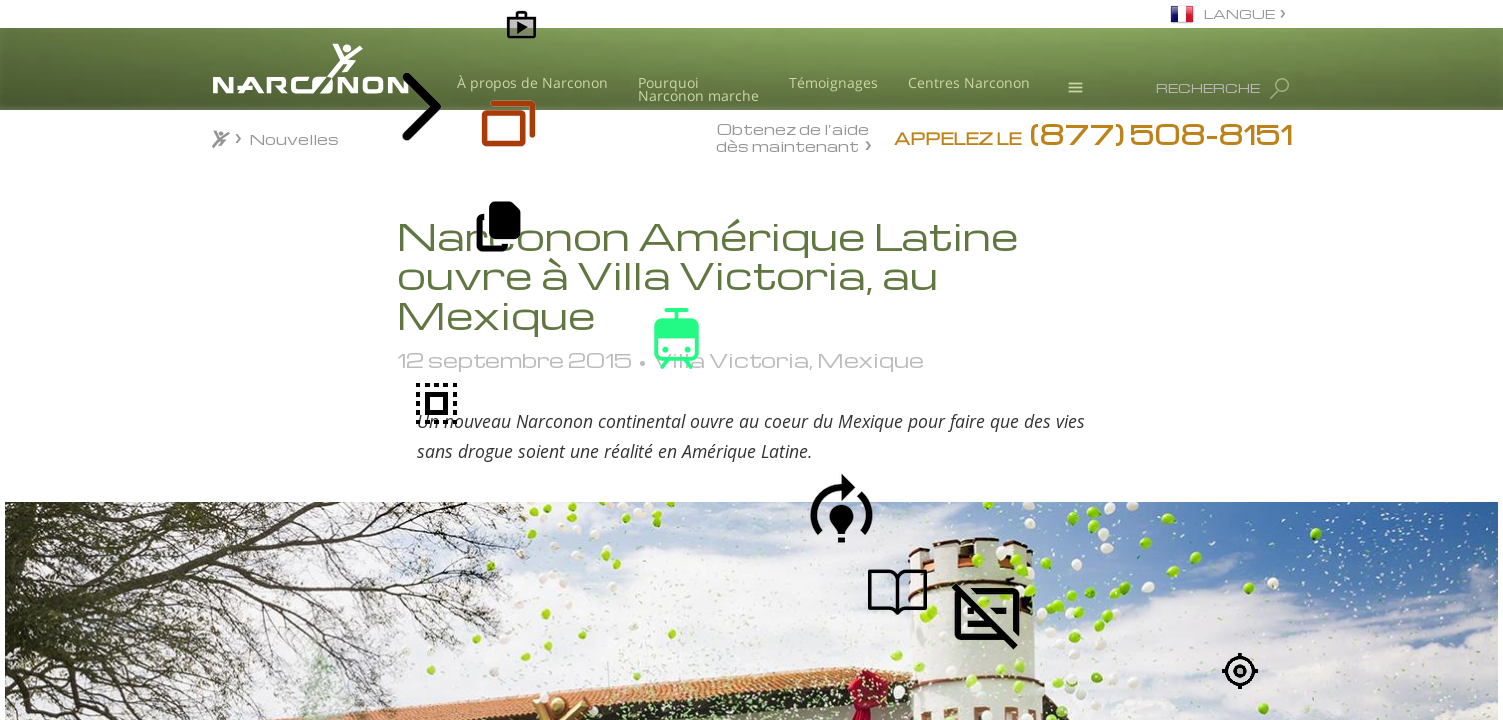  I want to click on indicates GPS location is locked and active, so click(1240, 671).